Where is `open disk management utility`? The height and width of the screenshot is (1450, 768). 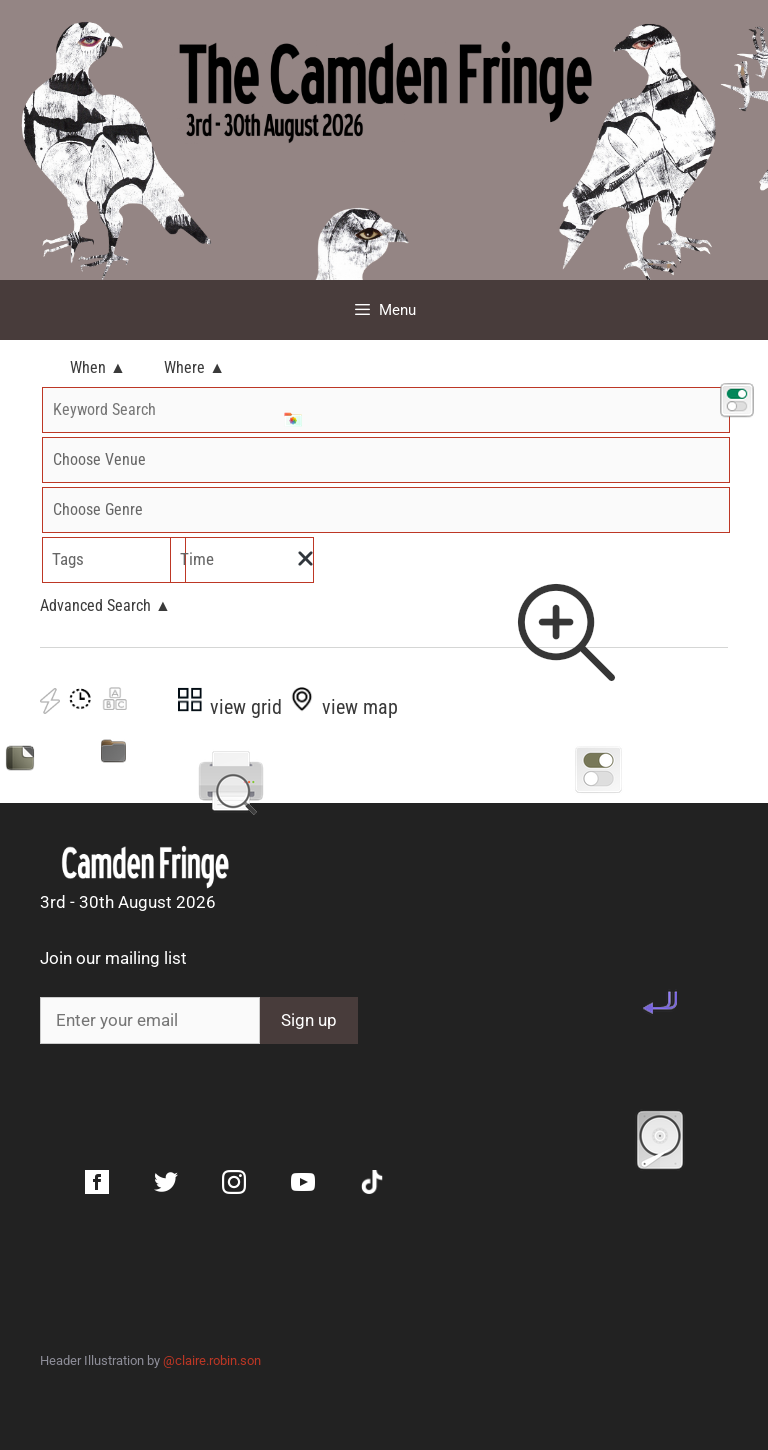
open disk management utility is located at coordinates (660, 1140).